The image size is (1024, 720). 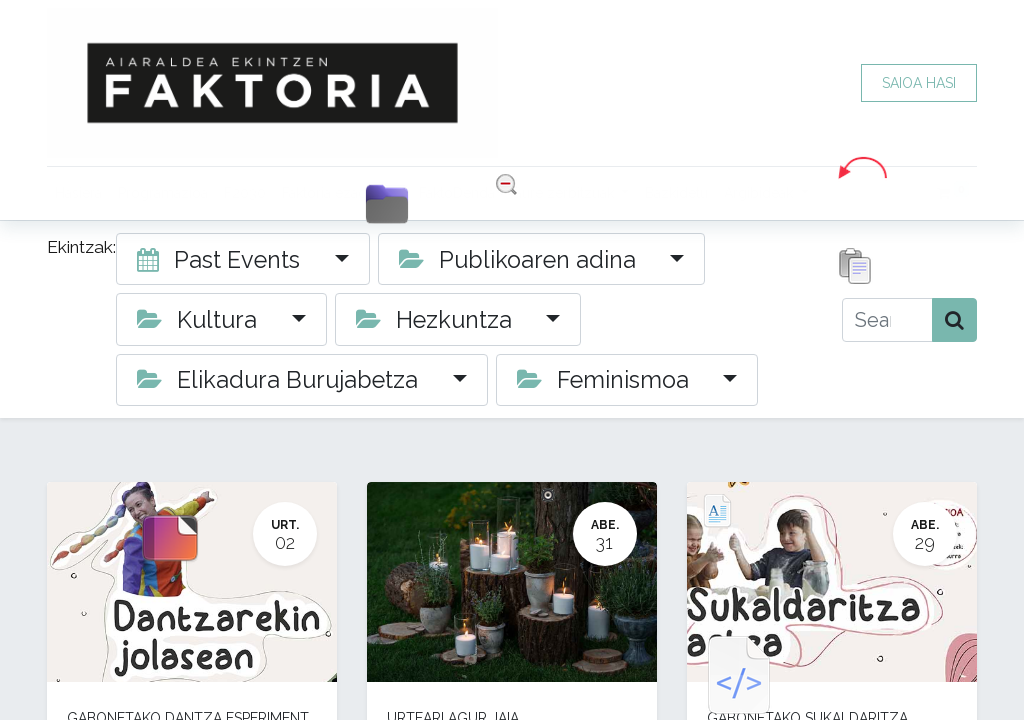 I want to click on undo the last action, so click(x=862, y=167).